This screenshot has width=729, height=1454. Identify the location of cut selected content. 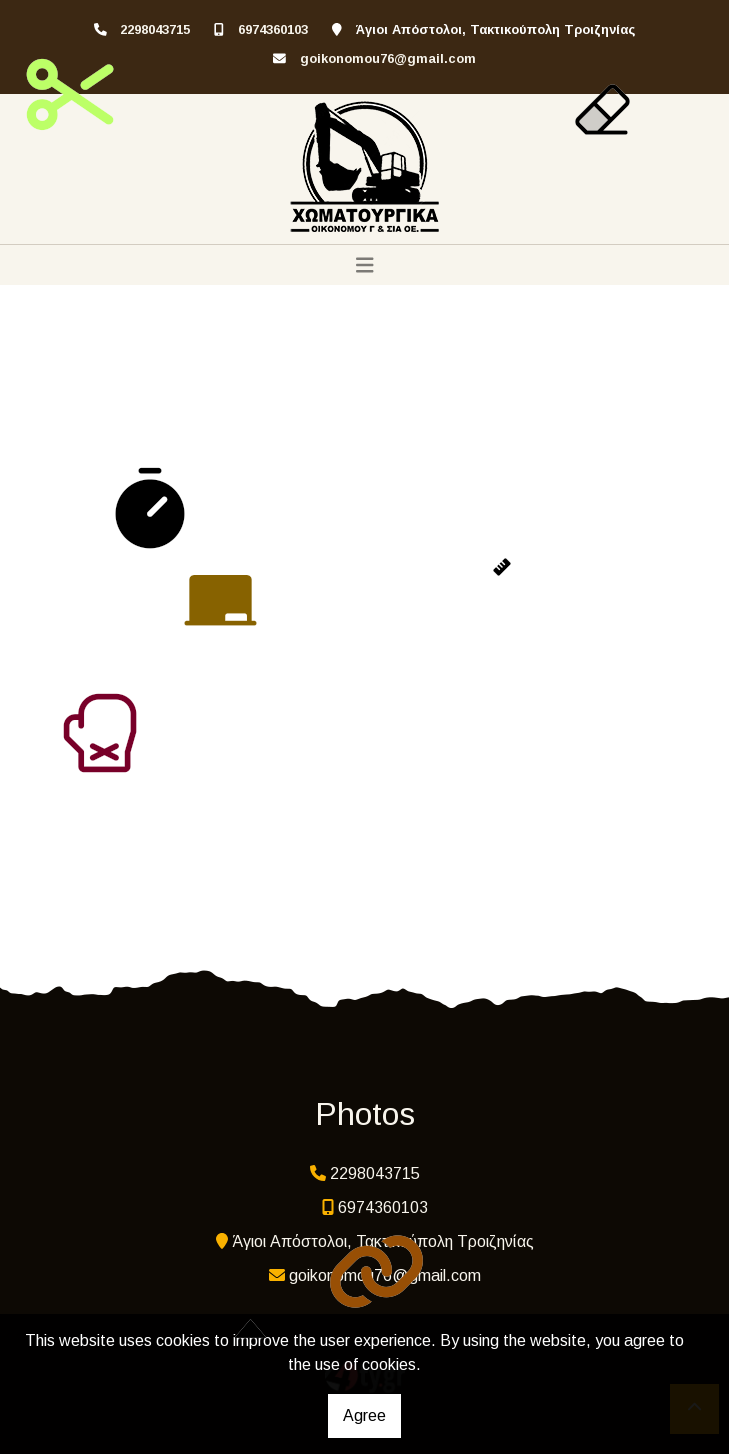
(68, 94).